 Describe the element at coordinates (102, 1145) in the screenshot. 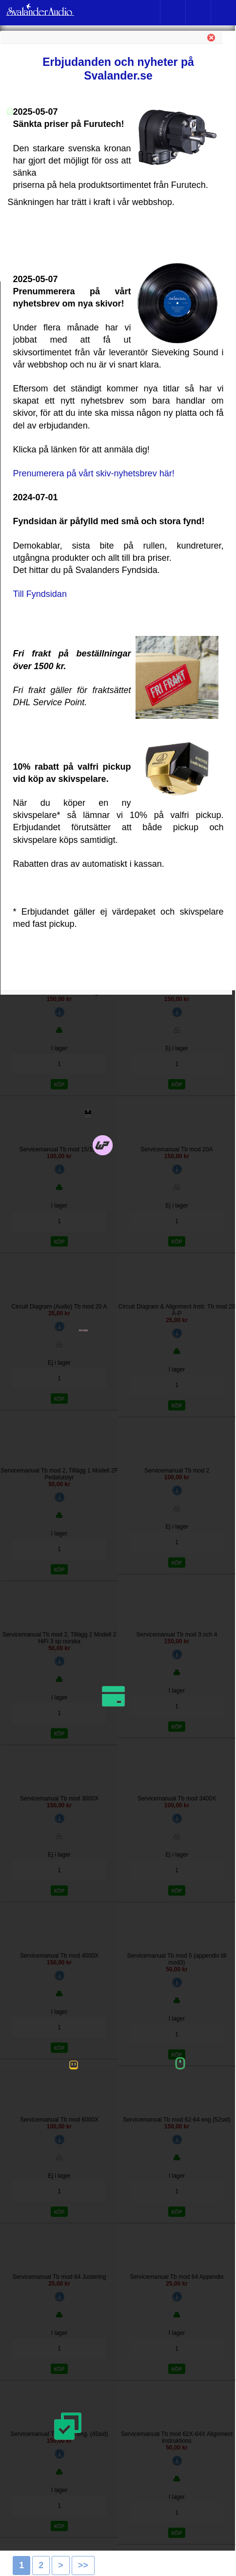

I see `wpressr logo` at that location.